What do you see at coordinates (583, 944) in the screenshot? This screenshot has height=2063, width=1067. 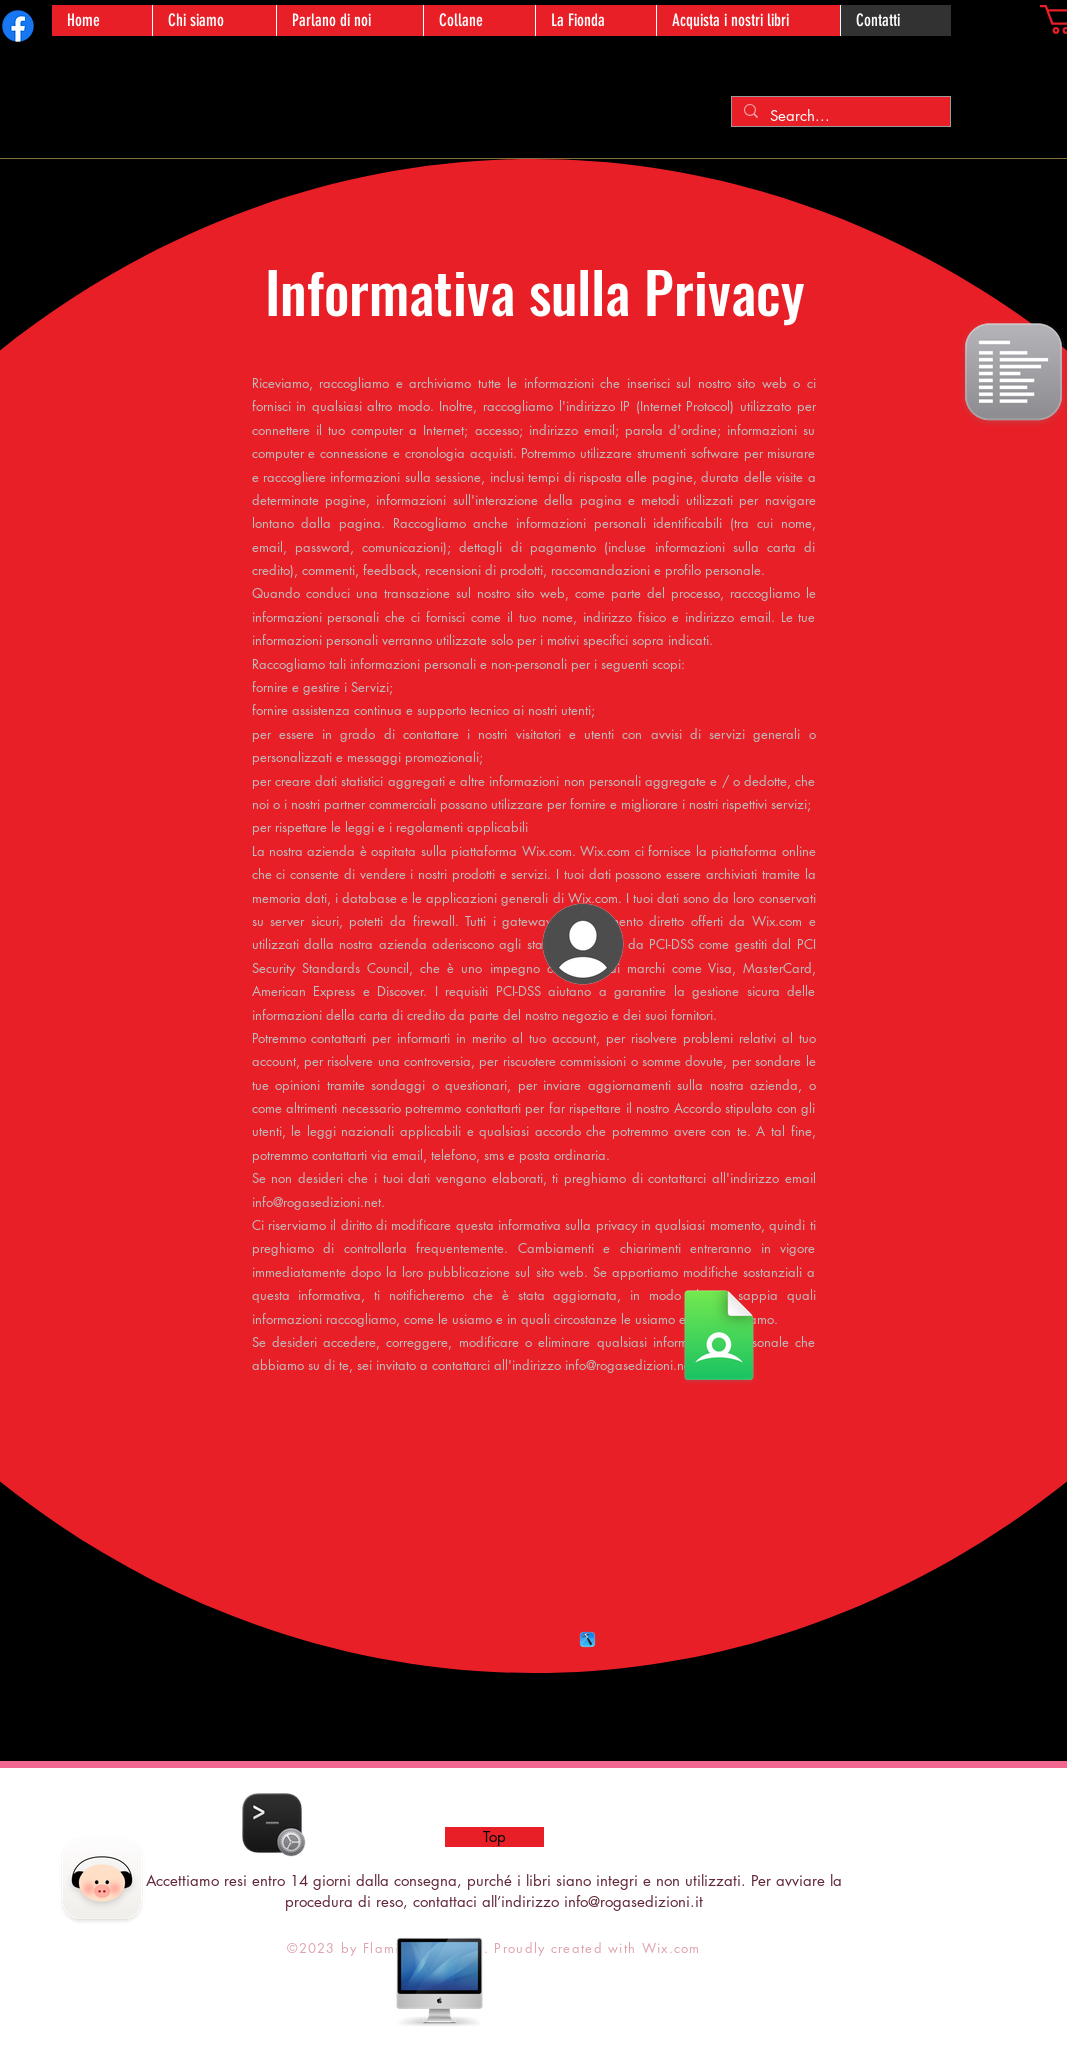 I see `view your user profile` at bounding box center [583, 944].